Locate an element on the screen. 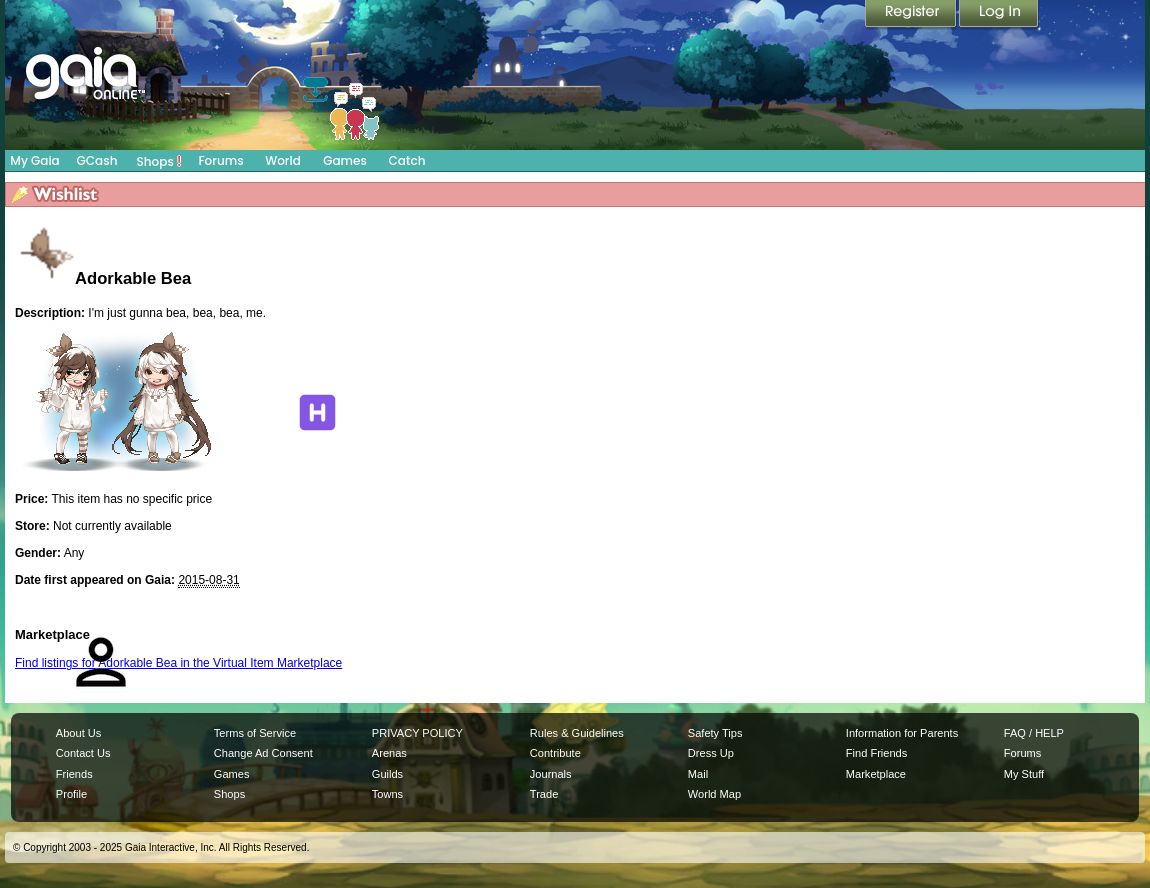 The width and height of the screenshot is (1150, 888). move element to bottom of layout is located at coordinates (315, 89).